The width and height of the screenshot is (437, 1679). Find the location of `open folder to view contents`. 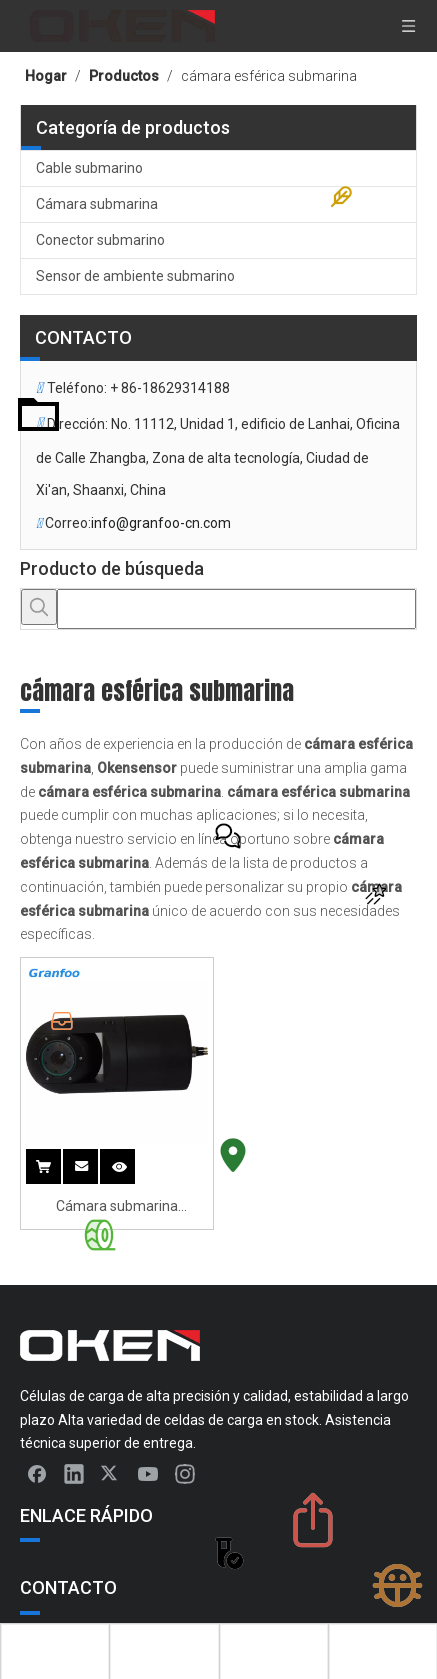

open folder to view contents is located at coordinates (38, 414).